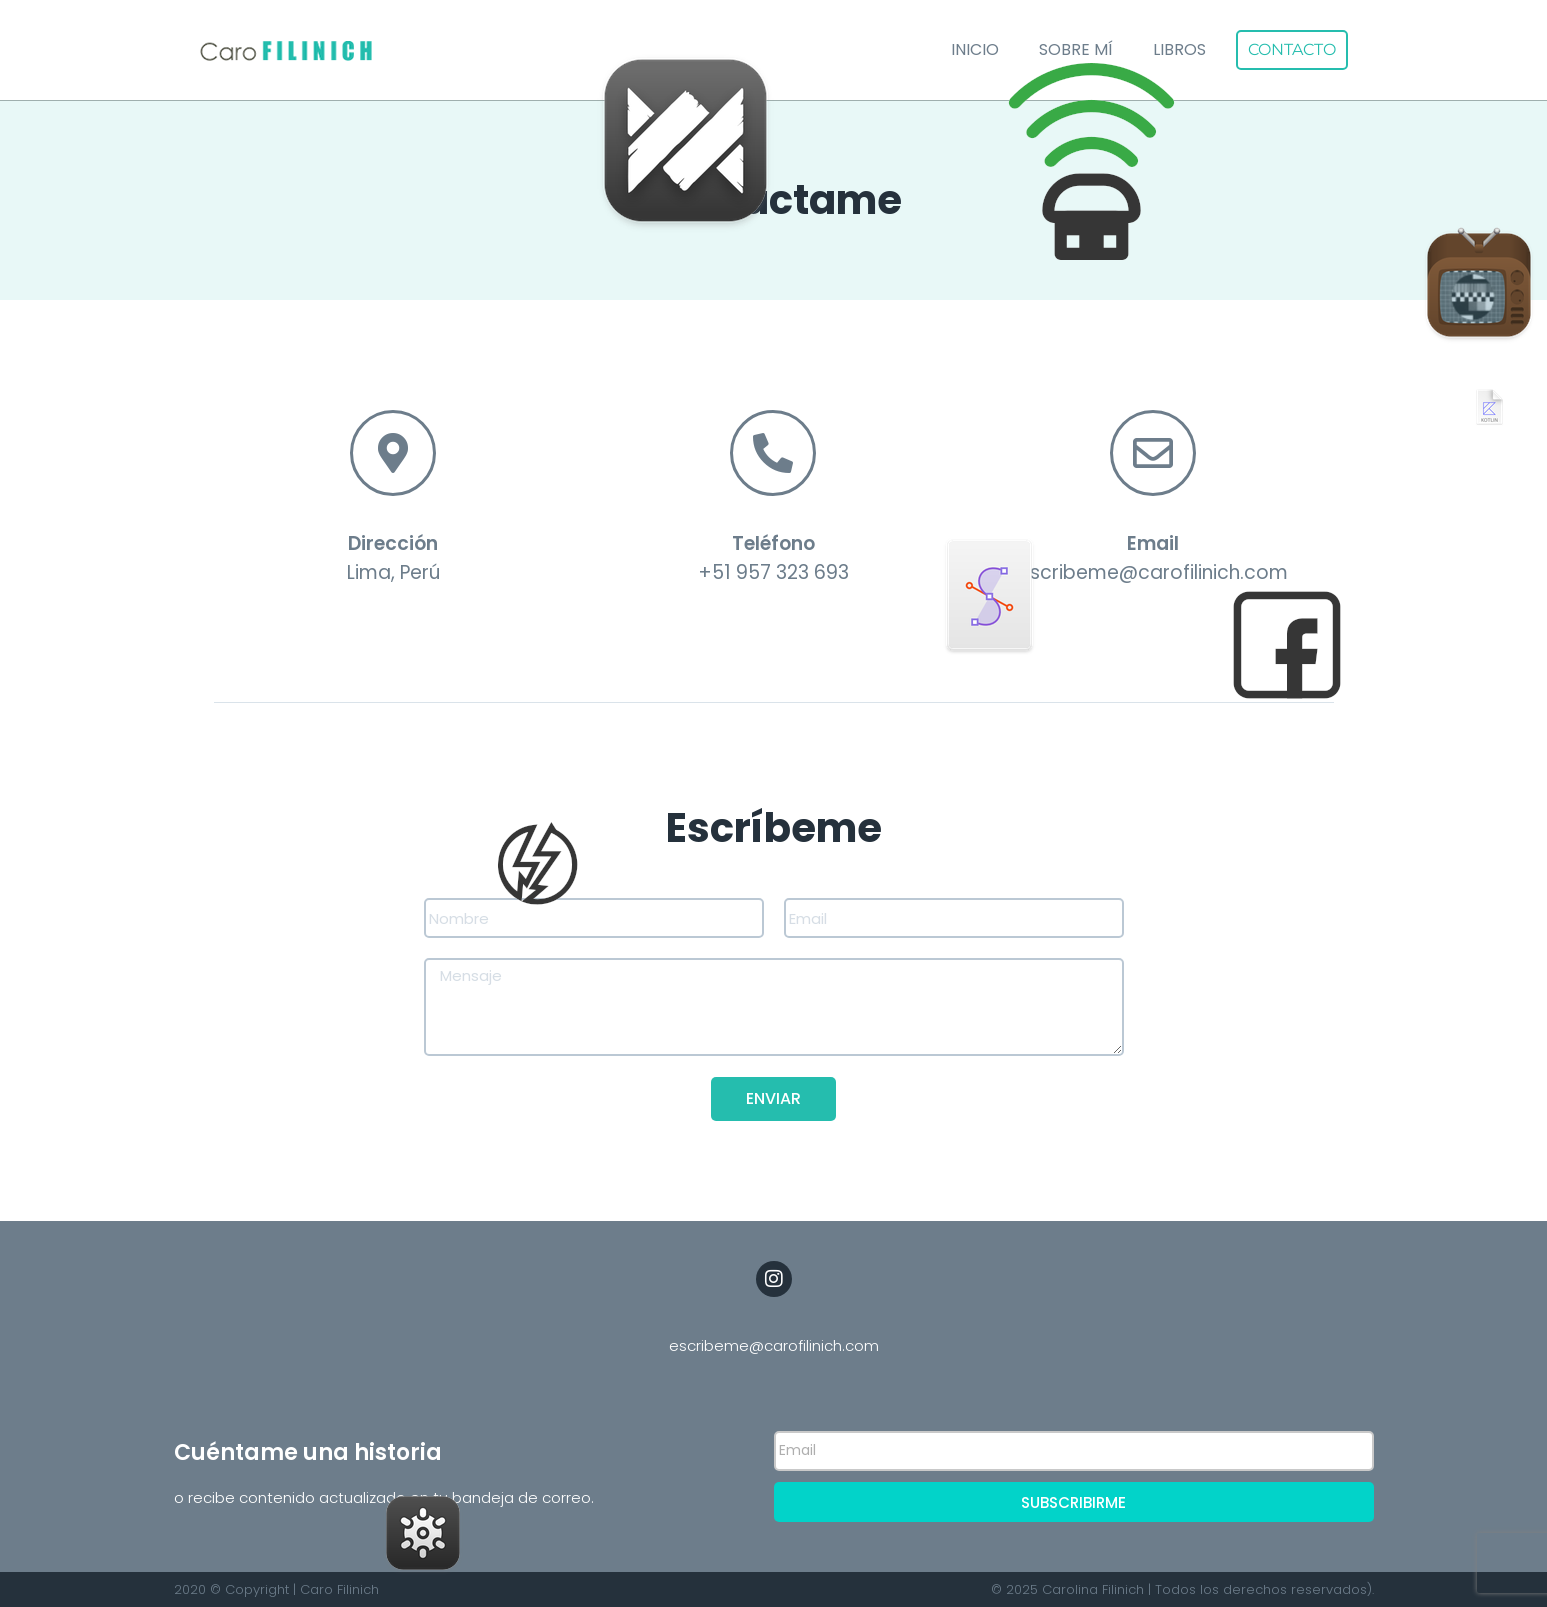 The width and height of the screenshot is (1547, 1607). Describe the element at coordinates (1287, 645) in the screenshot. I see `connect your Facebook account` at that location.